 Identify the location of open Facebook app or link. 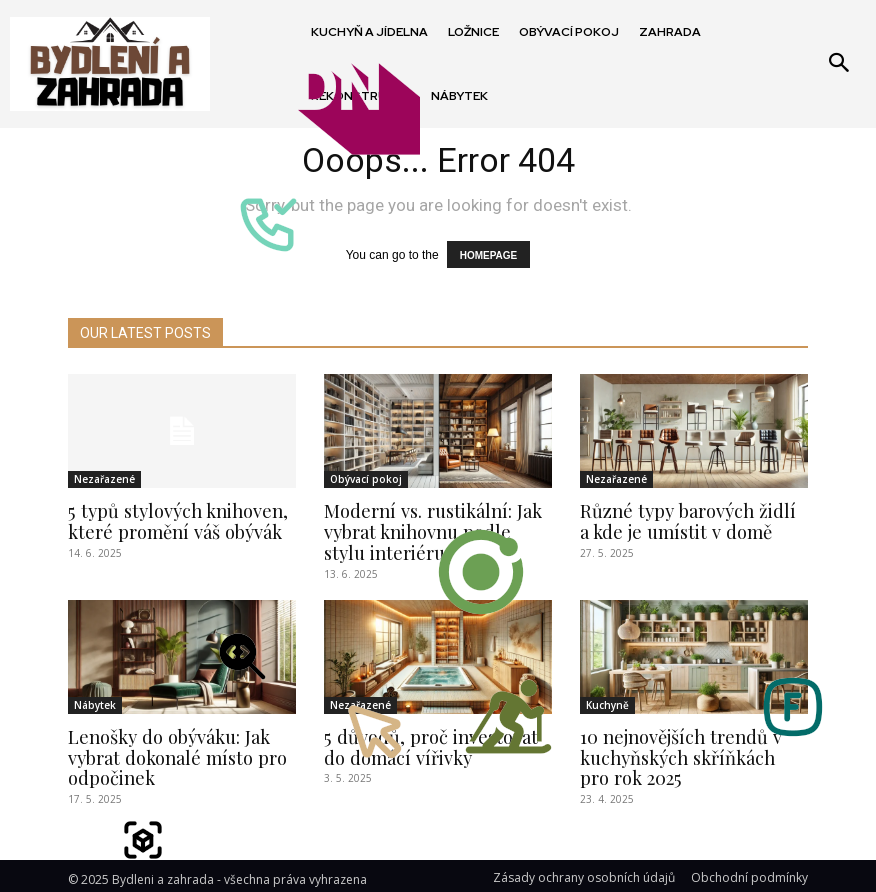
(793, 707).